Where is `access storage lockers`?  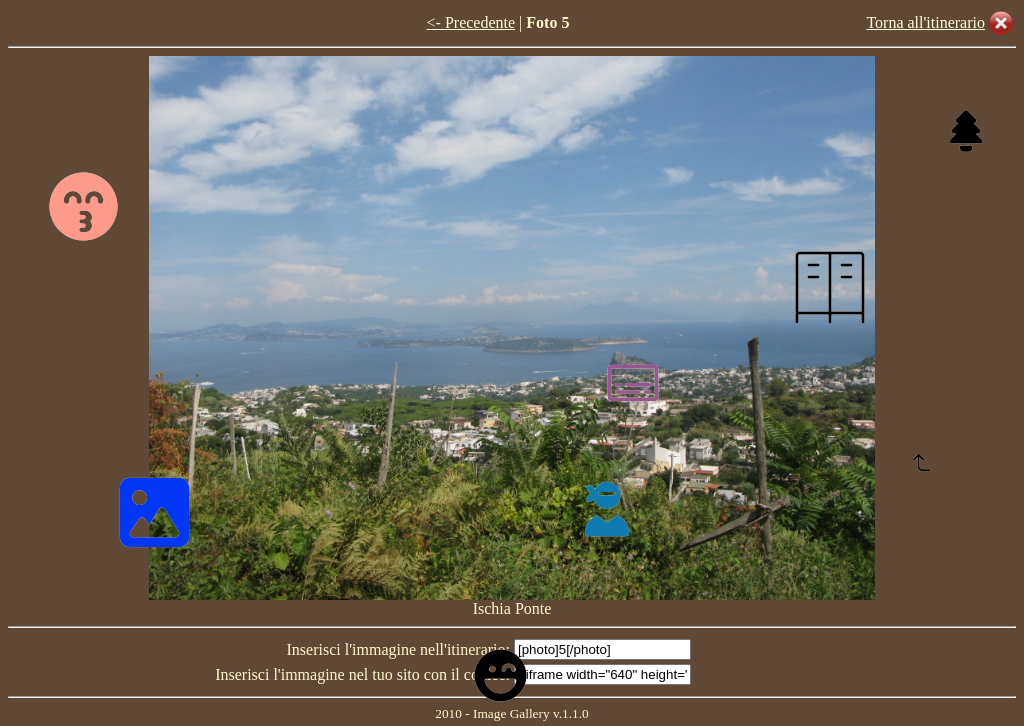
access storage lockers is located at coordinates (830, 286).